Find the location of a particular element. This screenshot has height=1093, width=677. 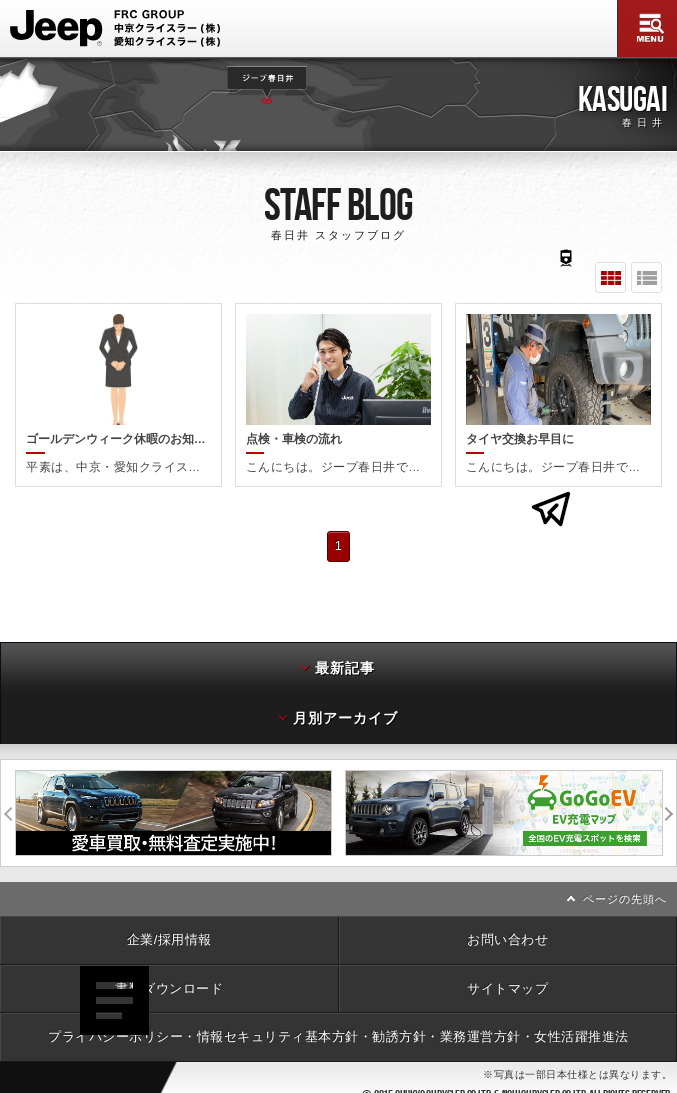

open telegram messaging app is located at coordinates (551, 509).